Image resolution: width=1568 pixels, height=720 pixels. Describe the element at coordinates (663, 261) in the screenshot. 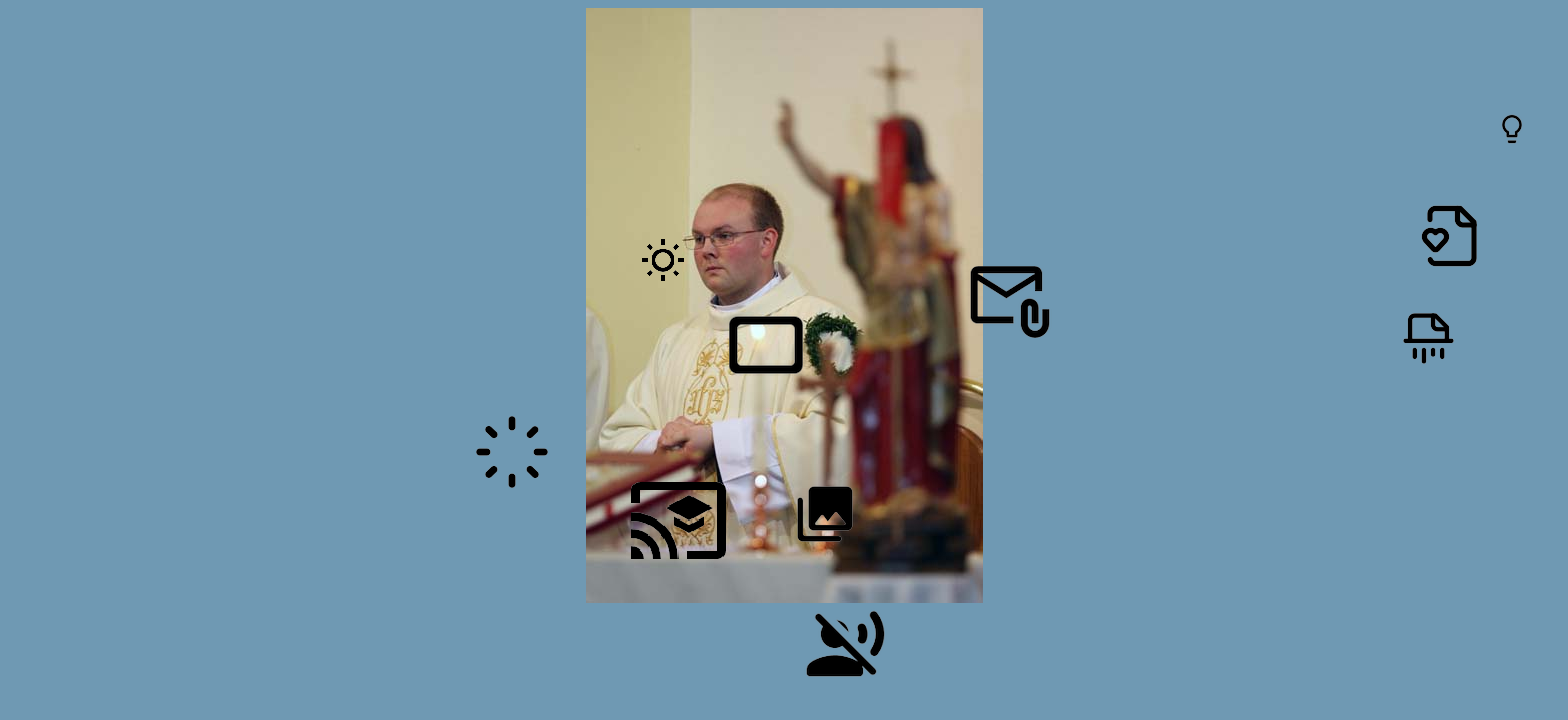

I see `toggle light mode or bright theme` at that location.